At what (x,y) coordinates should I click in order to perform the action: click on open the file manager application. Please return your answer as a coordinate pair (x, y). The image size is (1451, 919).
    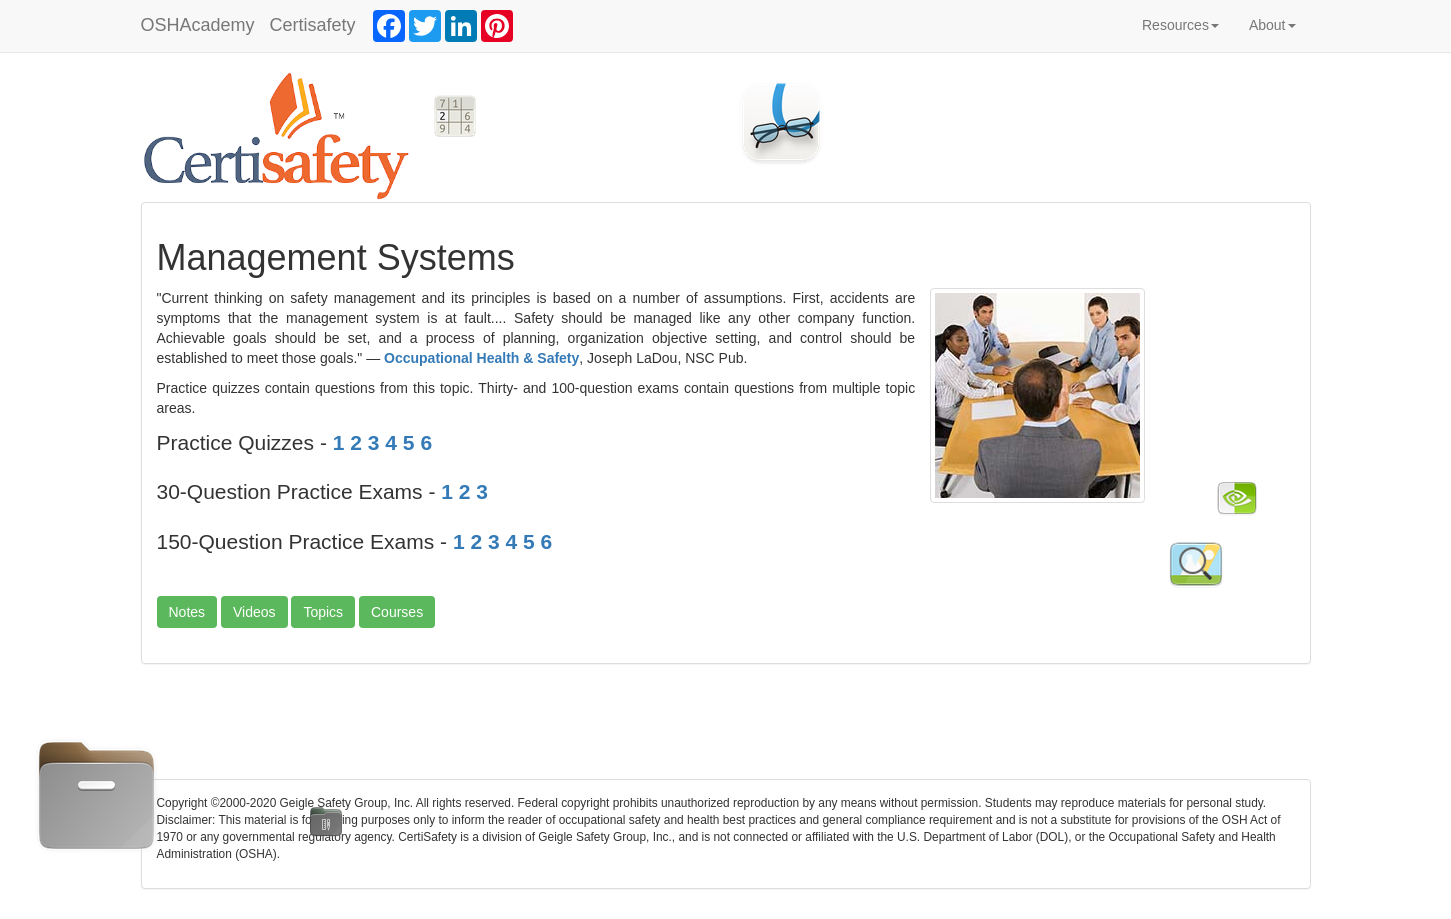
    Looking at the image, I should click on (96, 795).